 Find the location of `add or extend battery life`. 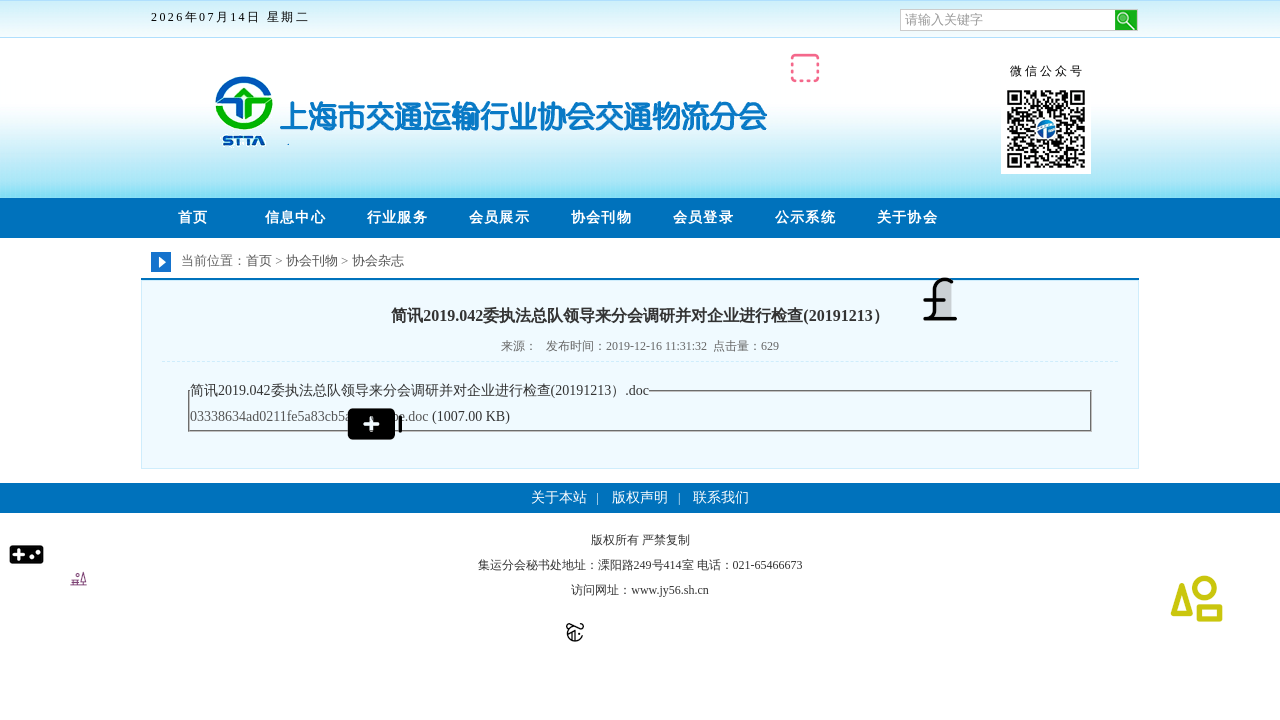

add or extend battery life is located at coordinates (374, 424).